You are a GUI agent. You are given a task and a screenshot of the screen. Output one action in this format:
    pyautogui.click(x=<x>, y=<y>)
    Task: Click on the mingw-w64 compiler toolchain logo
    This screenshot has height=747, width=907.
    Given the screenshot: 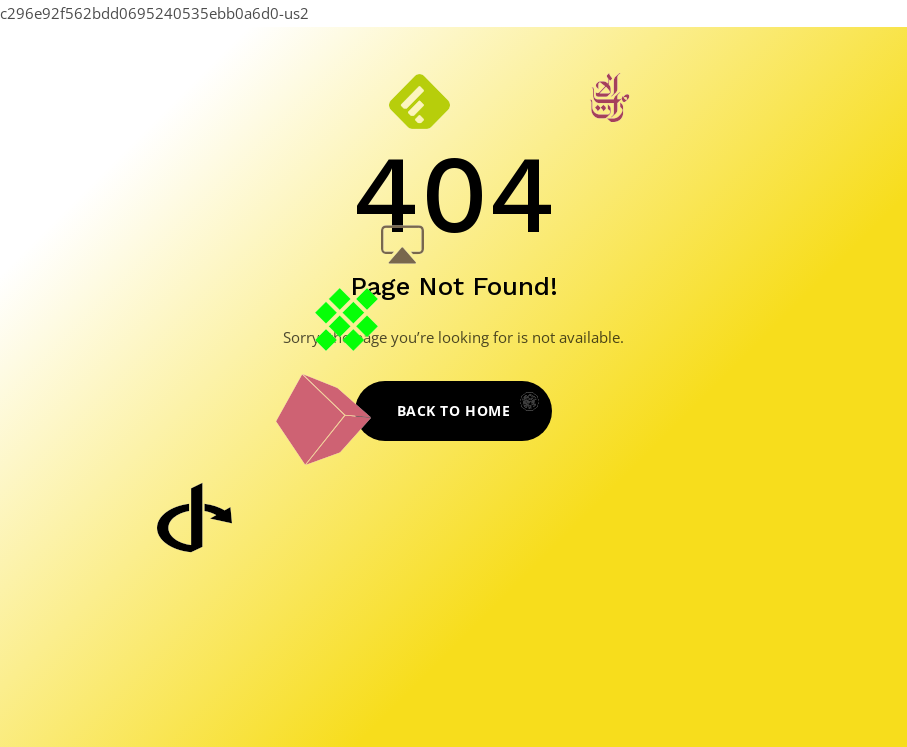 What is the action you would take?
    pyautogui.click(x=346, y=319)
    